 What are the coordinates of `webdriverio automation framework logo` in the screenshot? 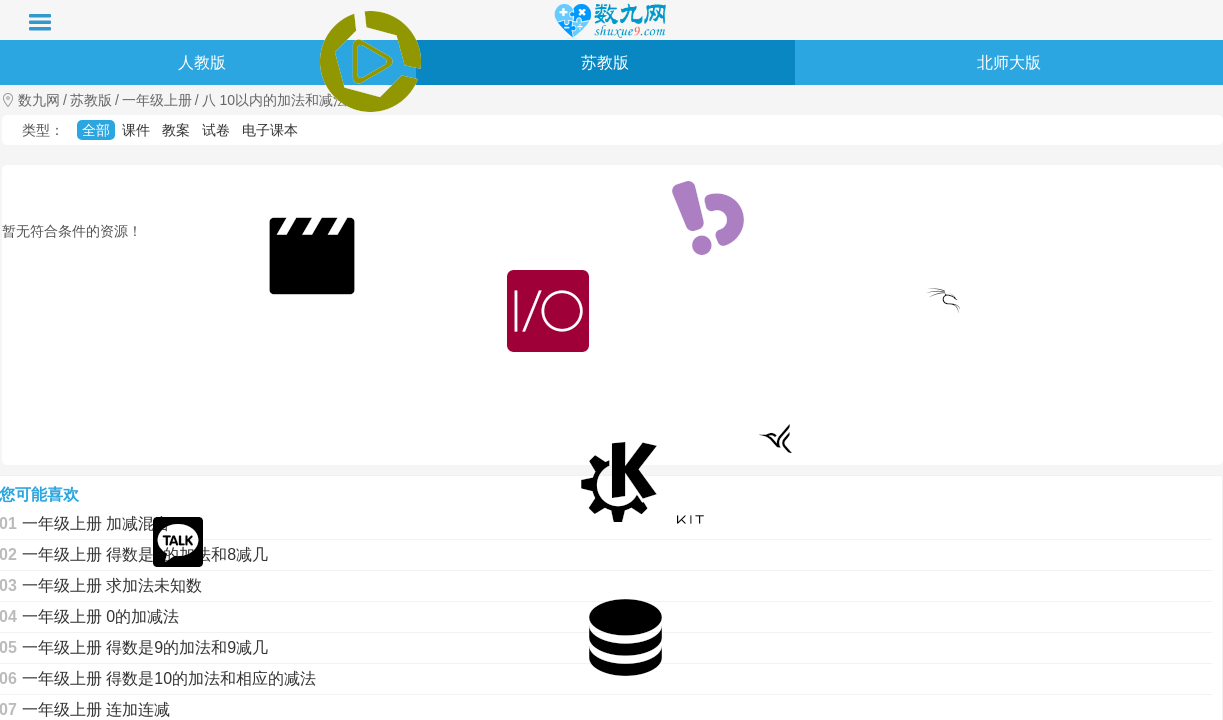 It's located at (548, 311).